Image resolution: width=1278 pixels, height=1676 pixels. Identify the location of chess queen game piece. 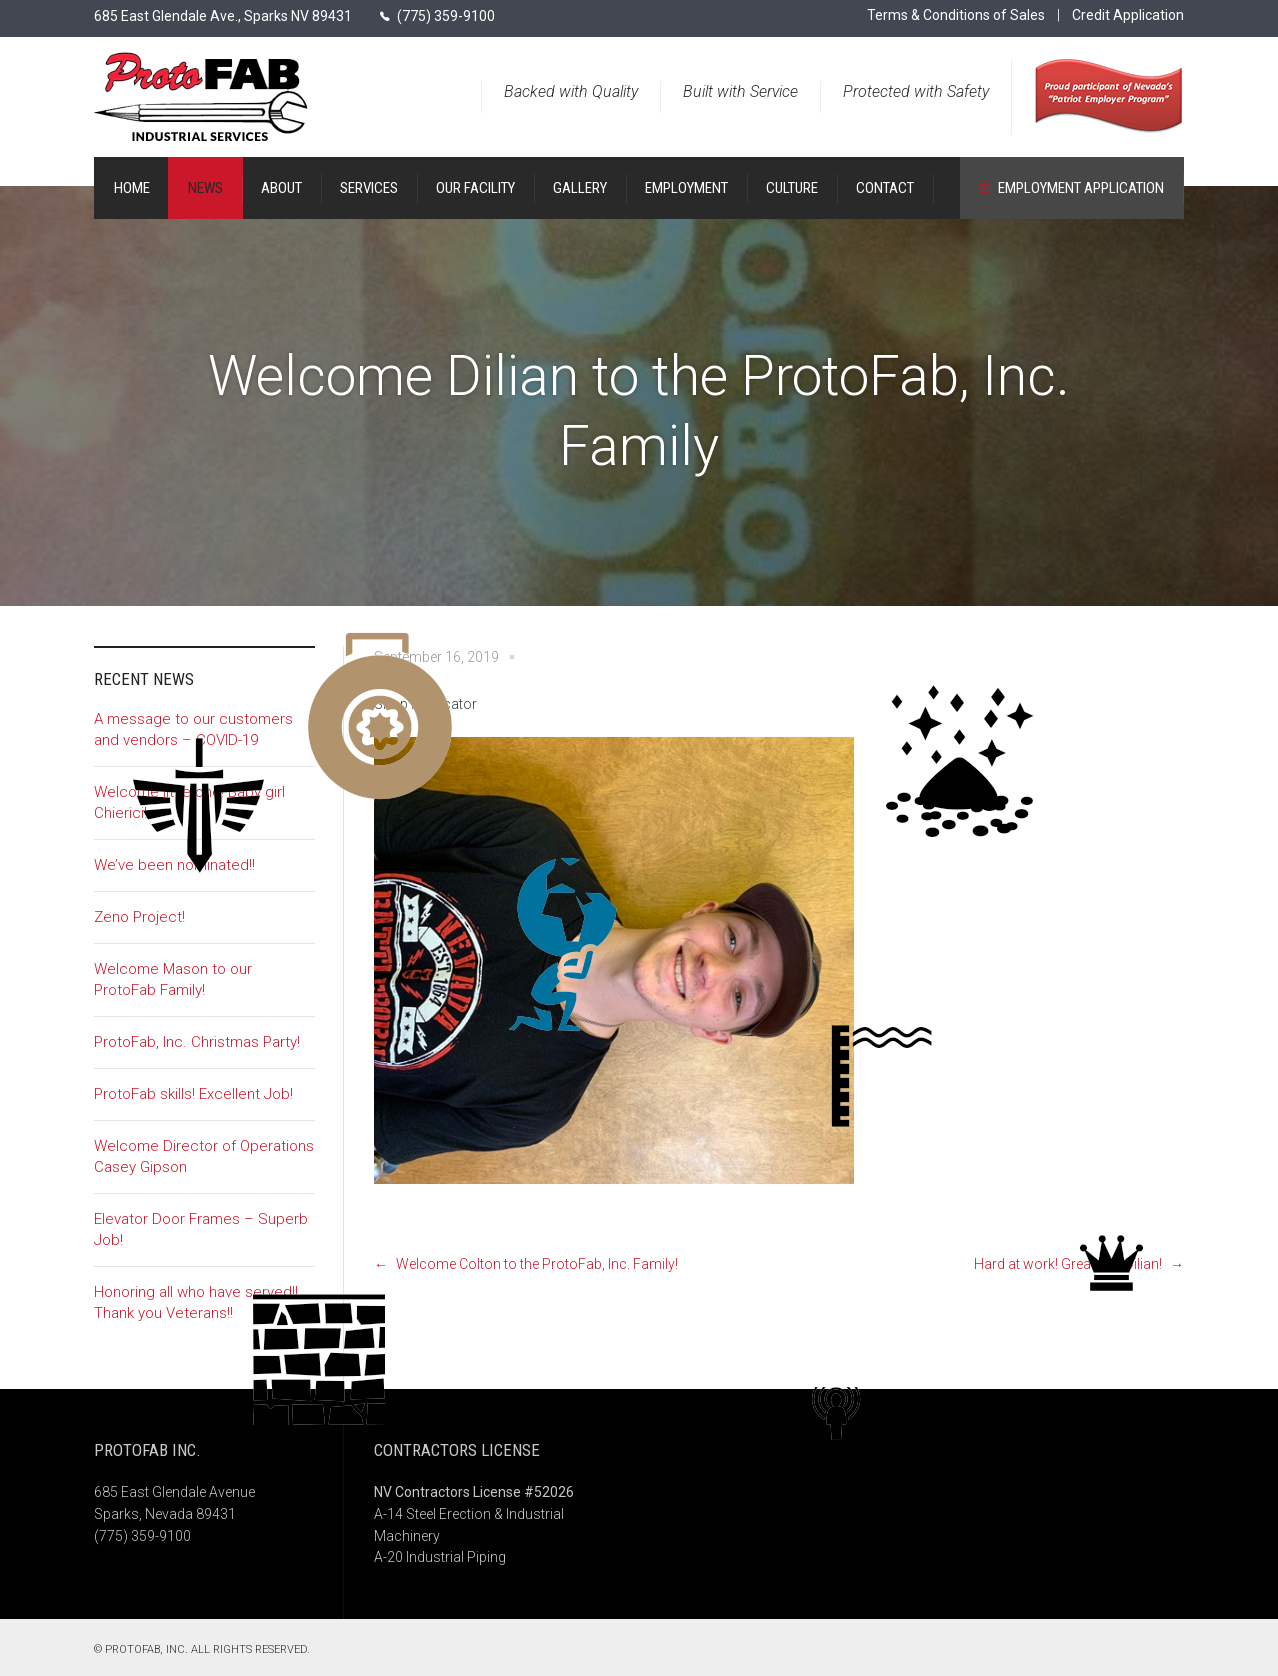
(1111, 1258).